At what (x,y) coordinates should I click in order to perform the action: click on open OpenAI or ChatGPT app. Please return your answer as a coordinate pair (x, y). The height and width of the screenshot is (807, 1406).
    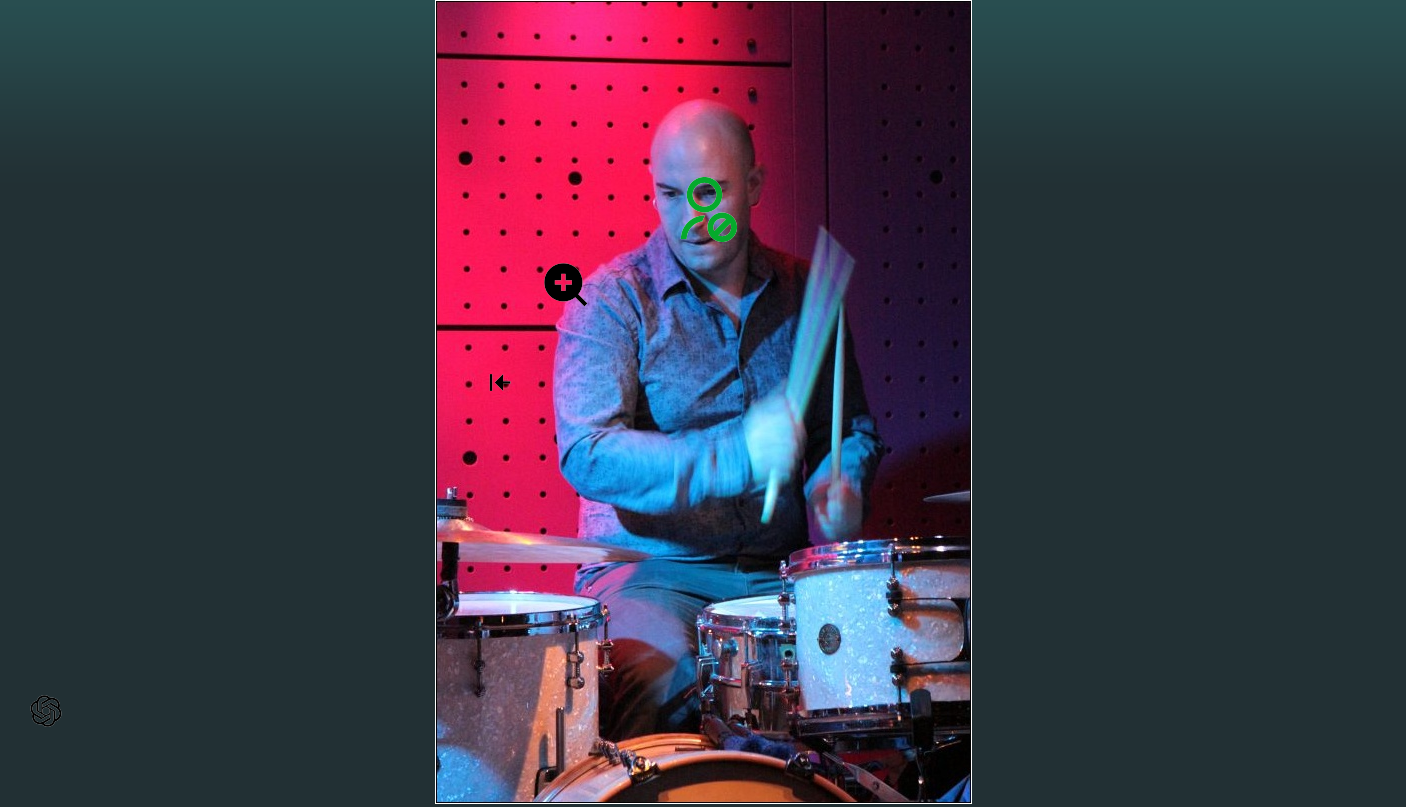
    Looking at the image, I should click on (46, 711).